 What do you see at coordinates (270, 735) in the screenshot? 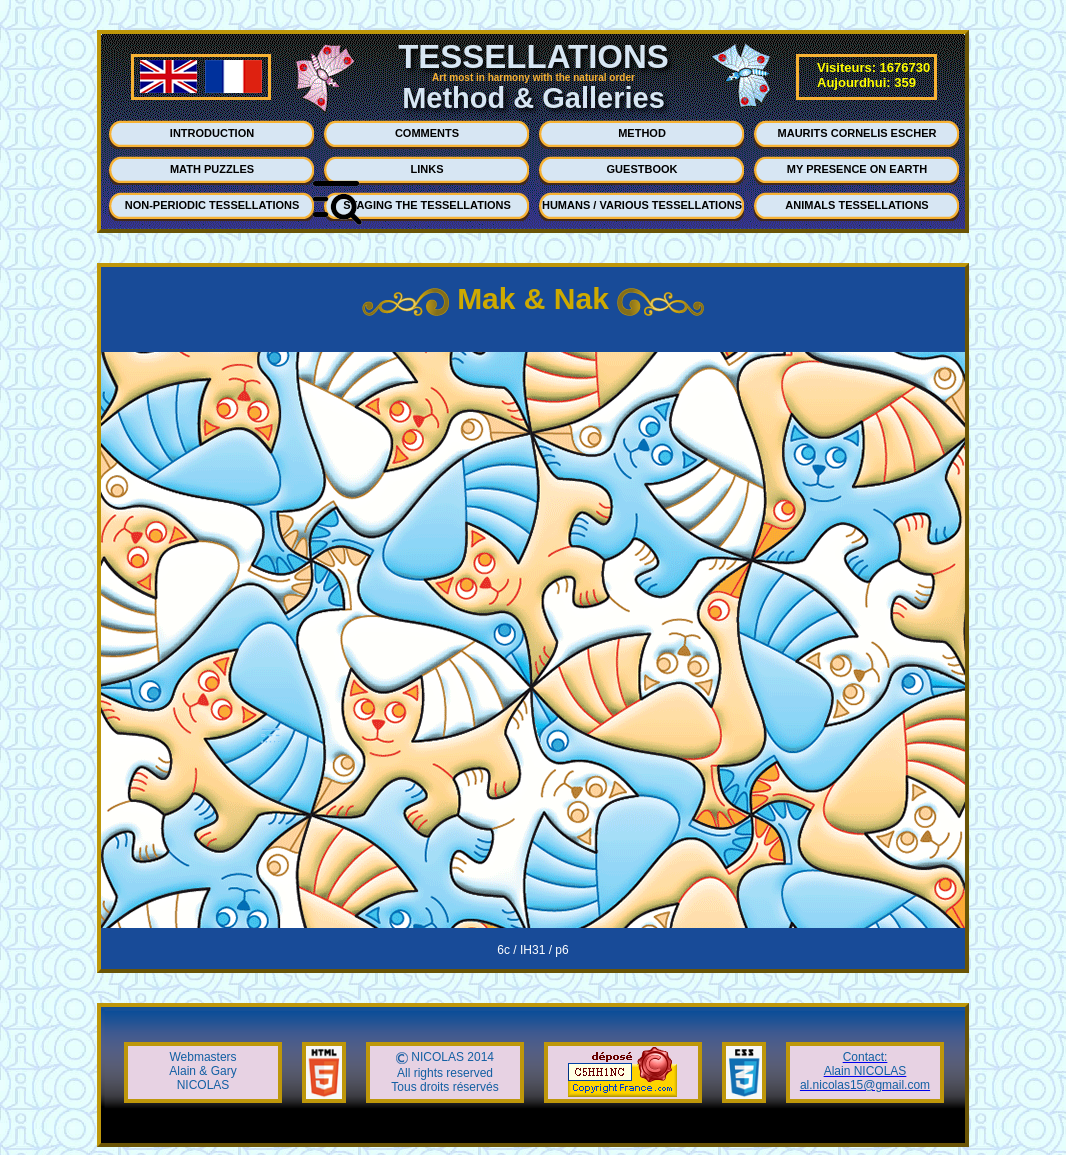
I see `select border line style` at bounding box center [270, 735].